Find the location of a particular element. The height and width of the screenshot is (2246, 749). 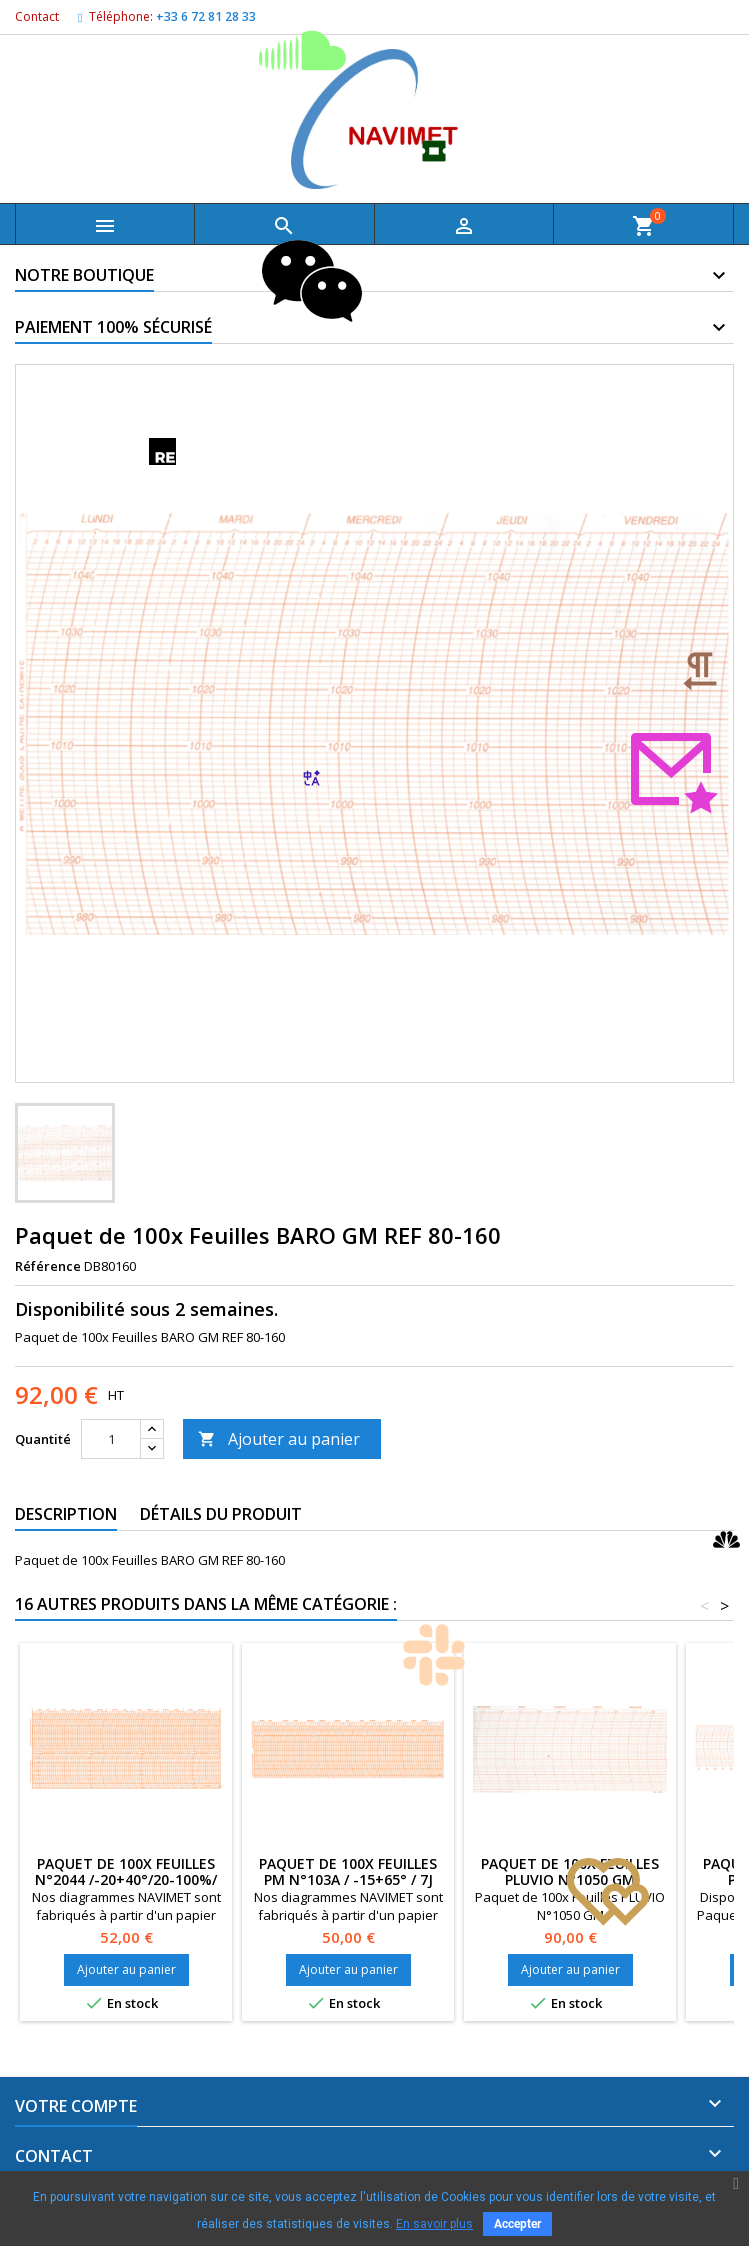

open WeChat messaging app is located at coordinates (312, 281).